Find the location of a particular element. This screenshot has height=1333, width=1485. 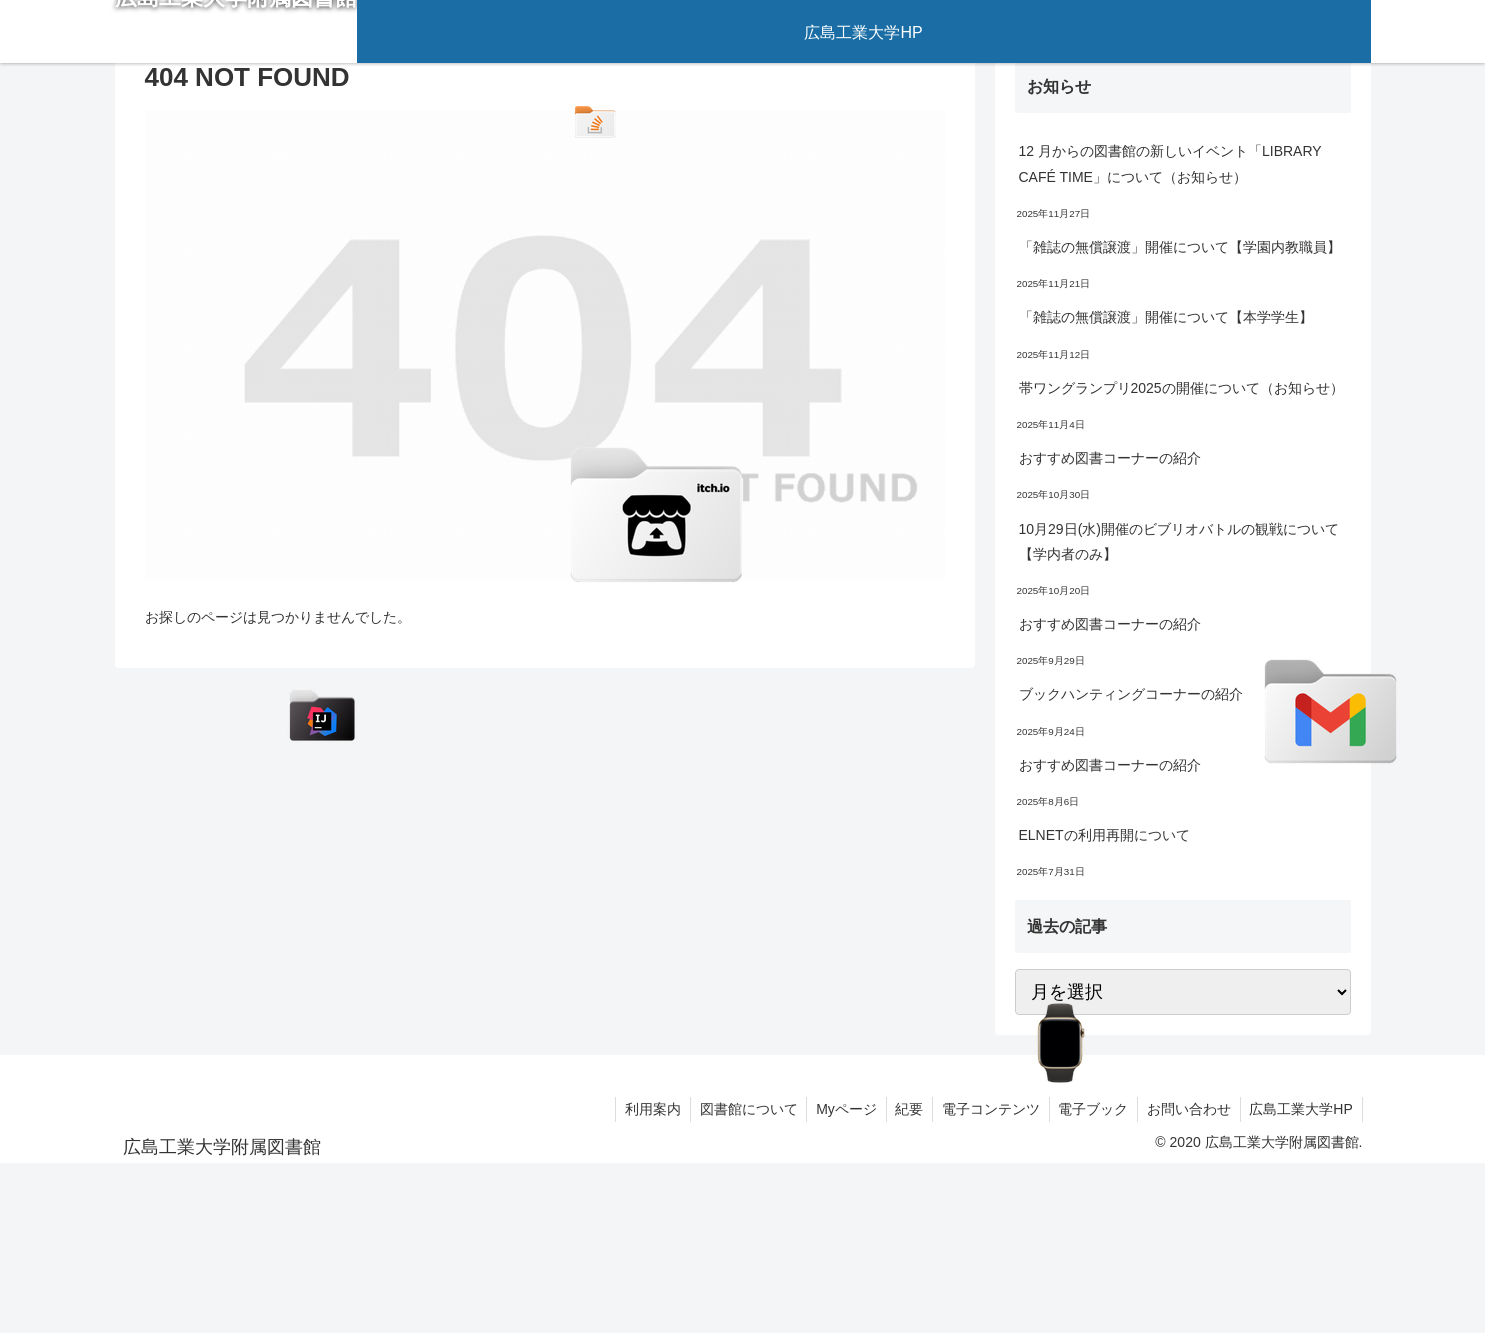

open folder containing IntelliJ IDEA projects is located at coordinates (322, 717).